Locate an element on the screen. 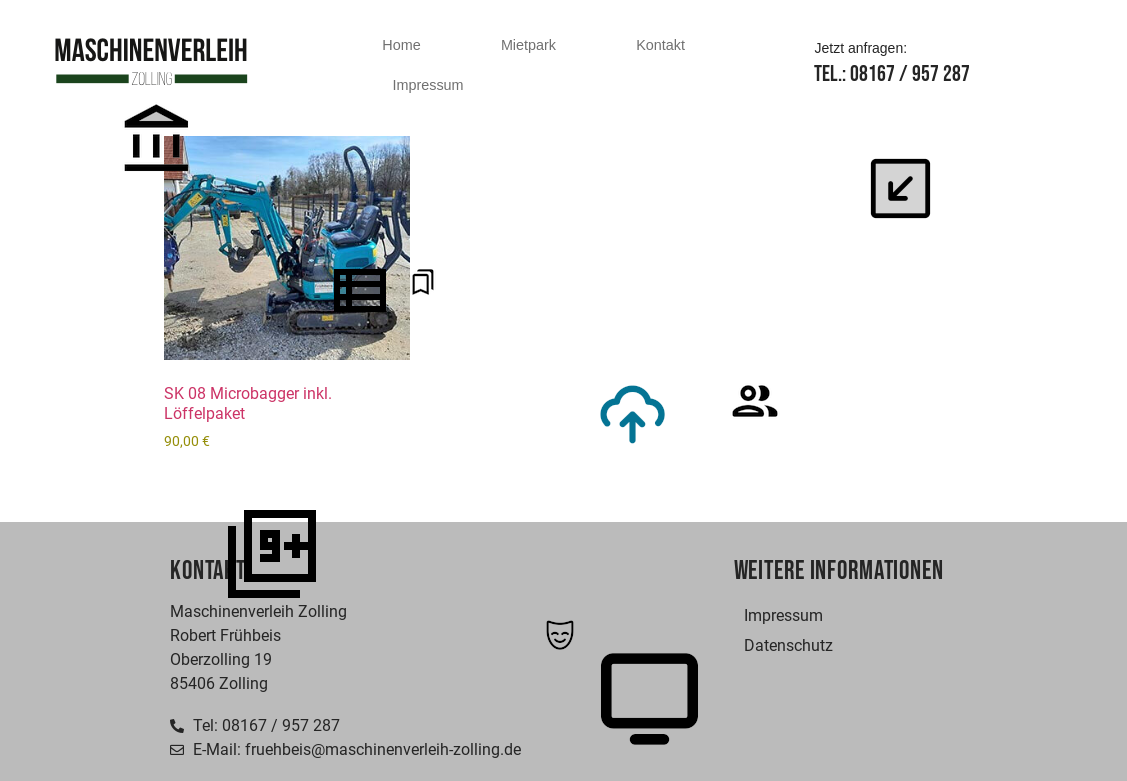  access banking or financial services is located at coordinates (158, 141).